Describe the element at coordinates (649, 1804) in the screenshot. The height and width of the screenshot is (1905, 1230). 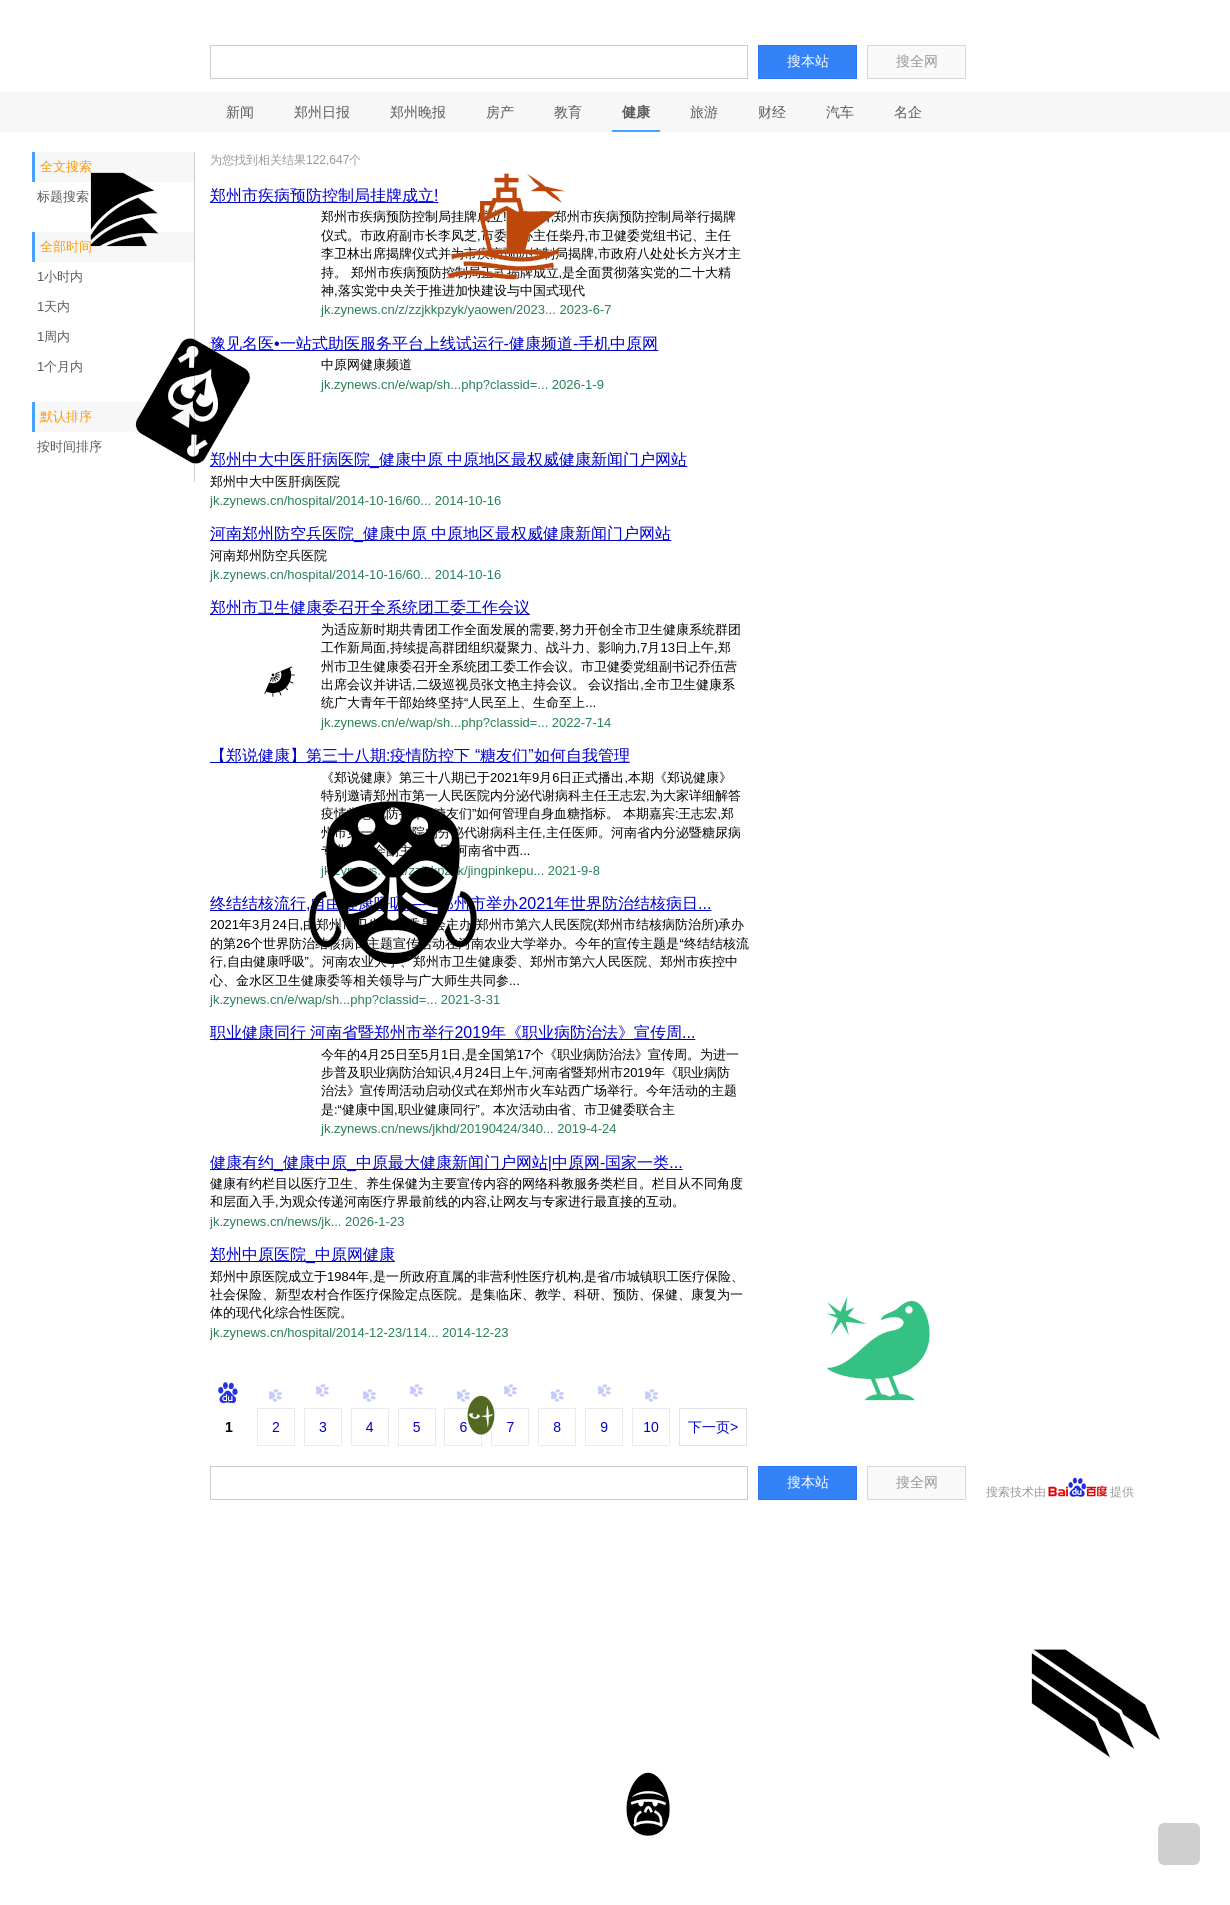
I see `pig character or avatar in a game` at that location.